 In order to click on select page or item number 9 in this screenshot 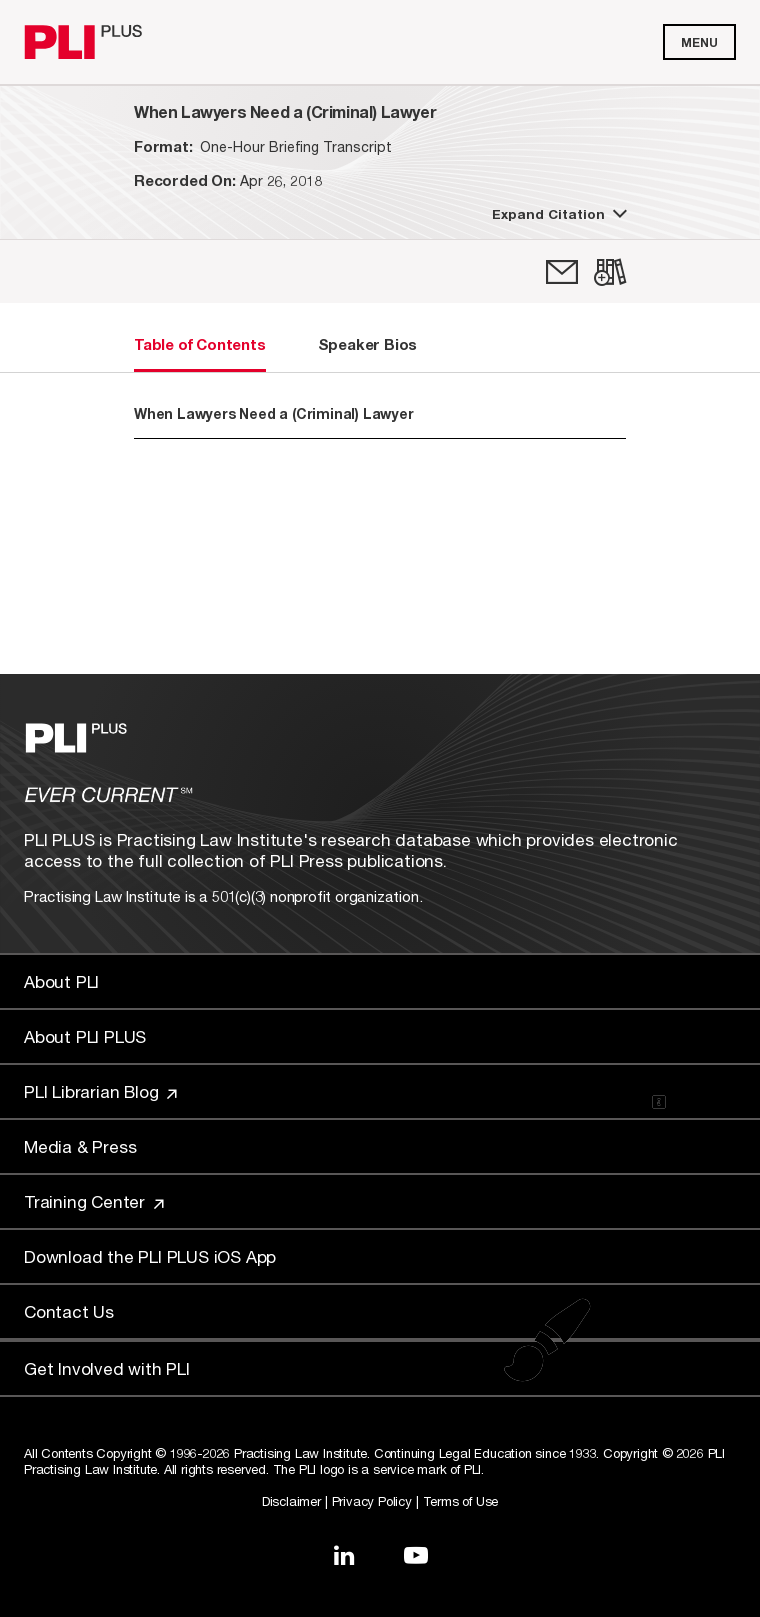, I will do `click(659, 1102)`.